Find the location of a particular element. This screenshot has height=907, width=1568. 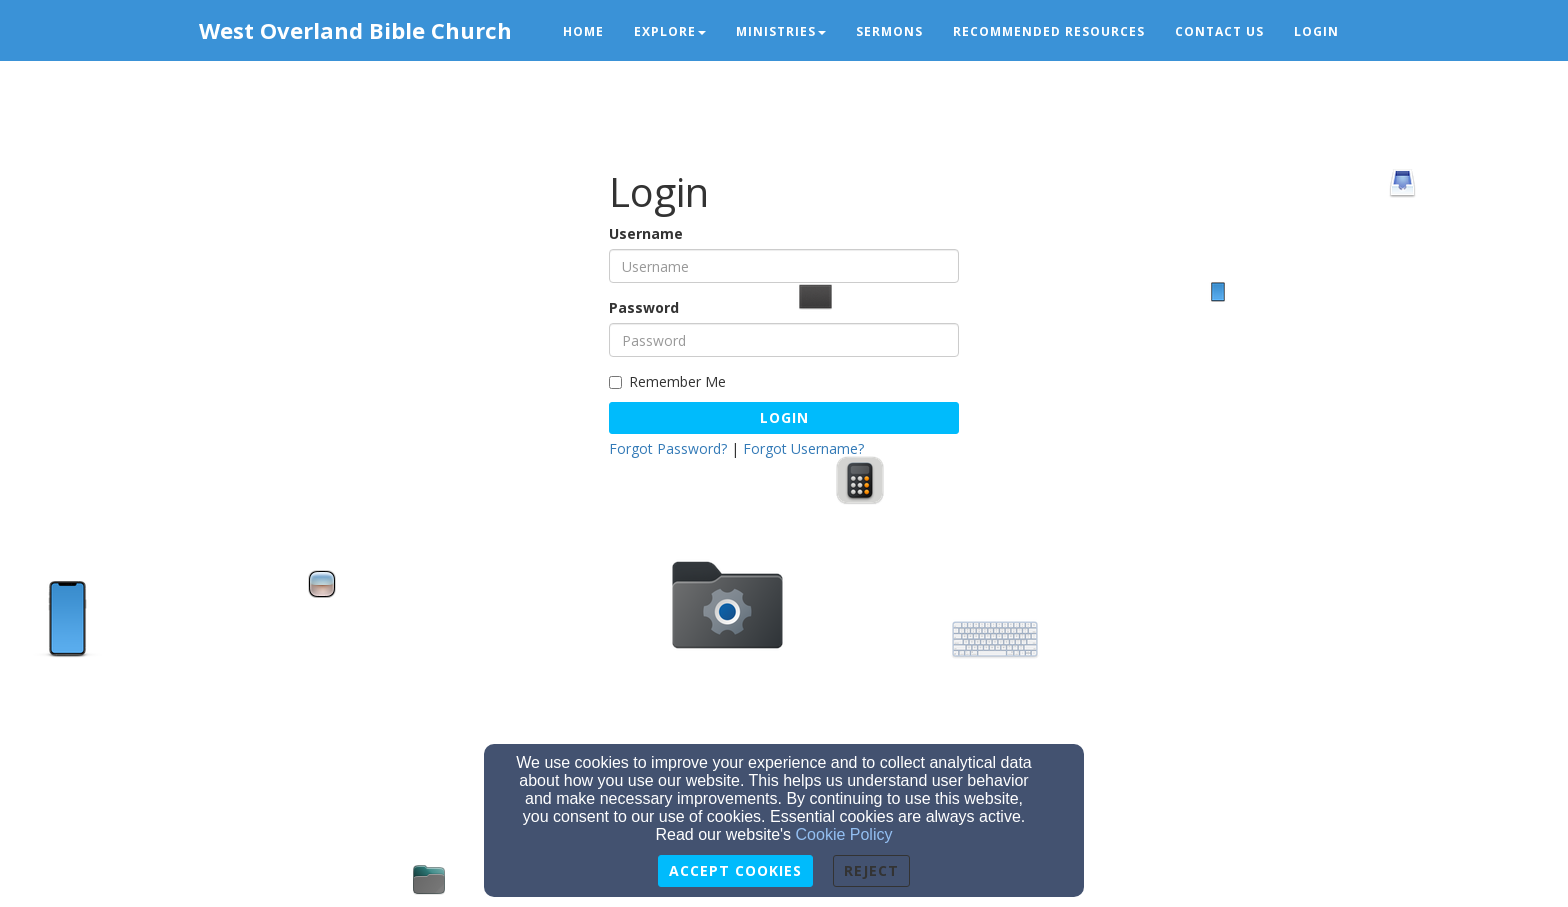

open the calculator app is located at coordinates (860, 480).